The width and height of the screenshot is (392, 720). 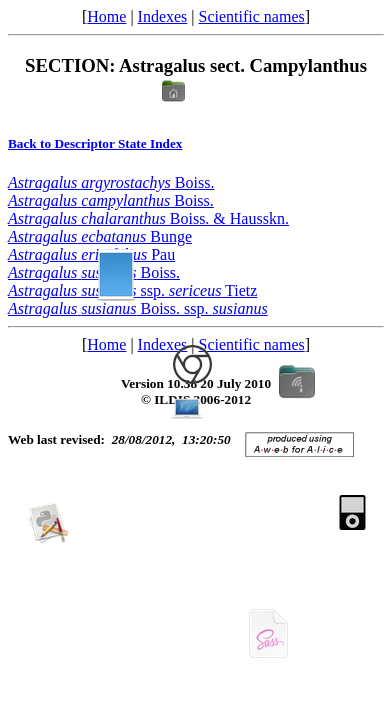 What do you see at coordinates (173, 90) in the screenshot?
I see `access your home folder` at bounding box center [173, 90].